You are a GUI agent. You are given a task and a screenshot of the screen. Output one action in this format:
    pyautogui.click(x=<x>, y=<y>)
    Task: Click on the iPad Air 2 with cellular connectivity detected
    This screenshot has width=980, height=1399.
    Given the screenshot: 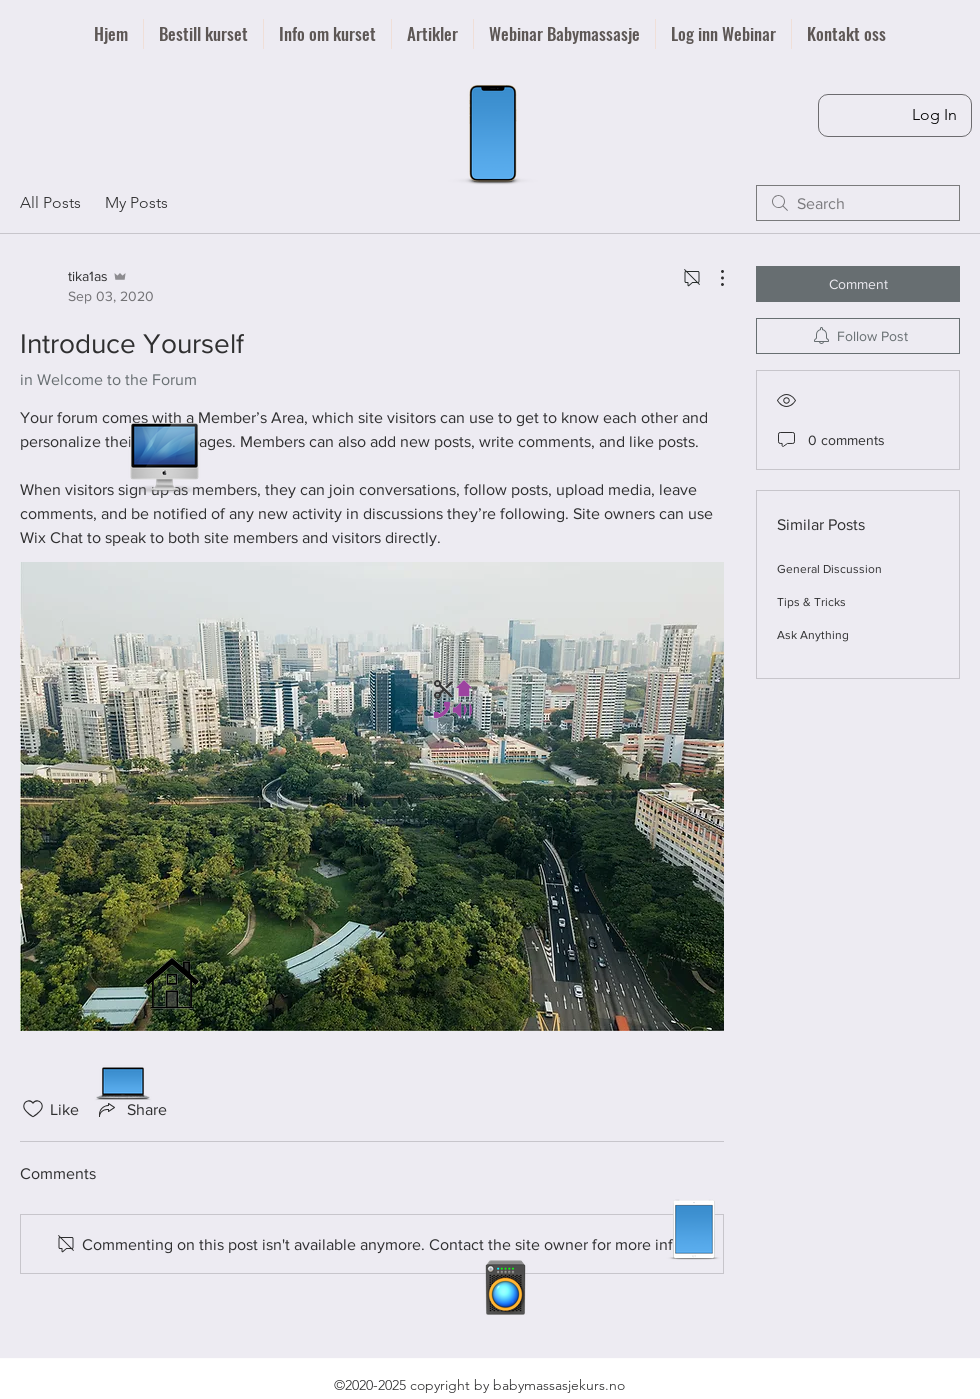 What is the action you would take?
    pyautogui.click(x=694, y=1229)
    